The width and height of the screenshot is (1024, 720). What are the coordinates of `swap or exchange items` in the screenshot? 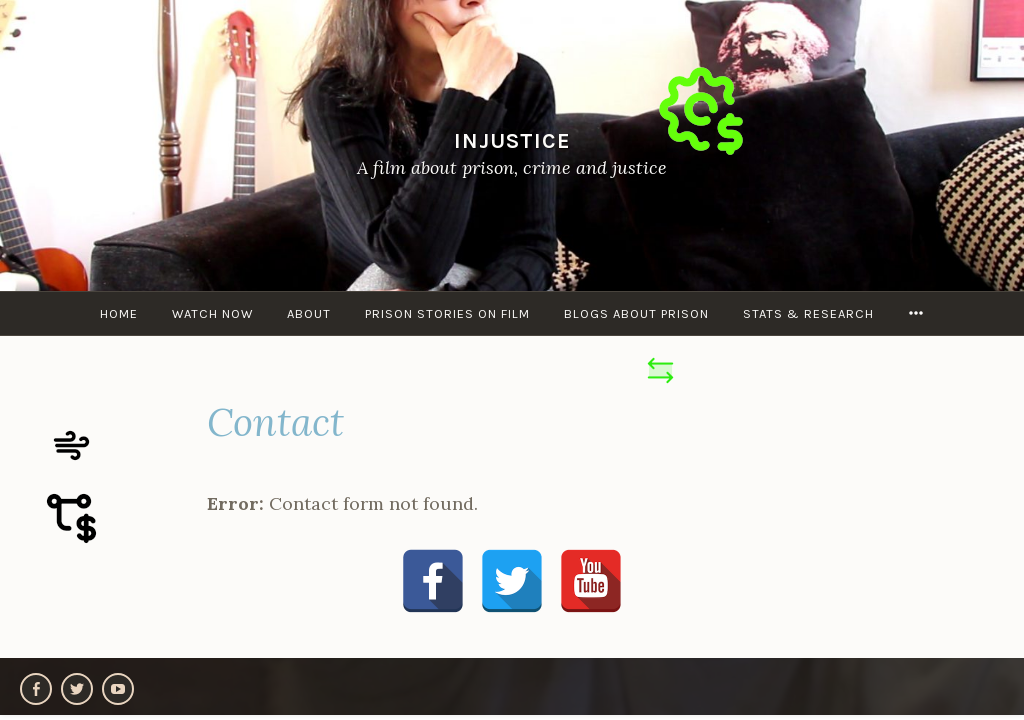 It's located at (660, 370).